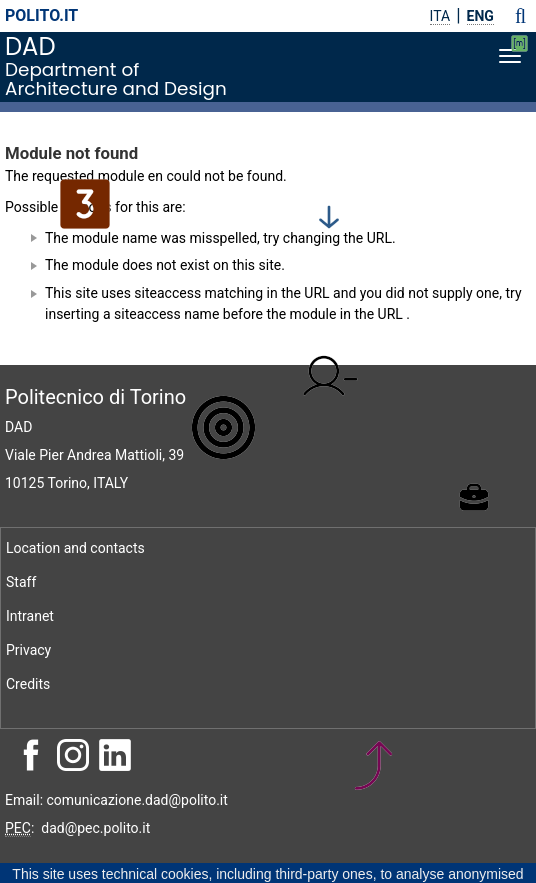  What do you see at coordinates (373, 765) in the screenshot?
I see `go back and up in navigation` at bounding box center [373, 765].